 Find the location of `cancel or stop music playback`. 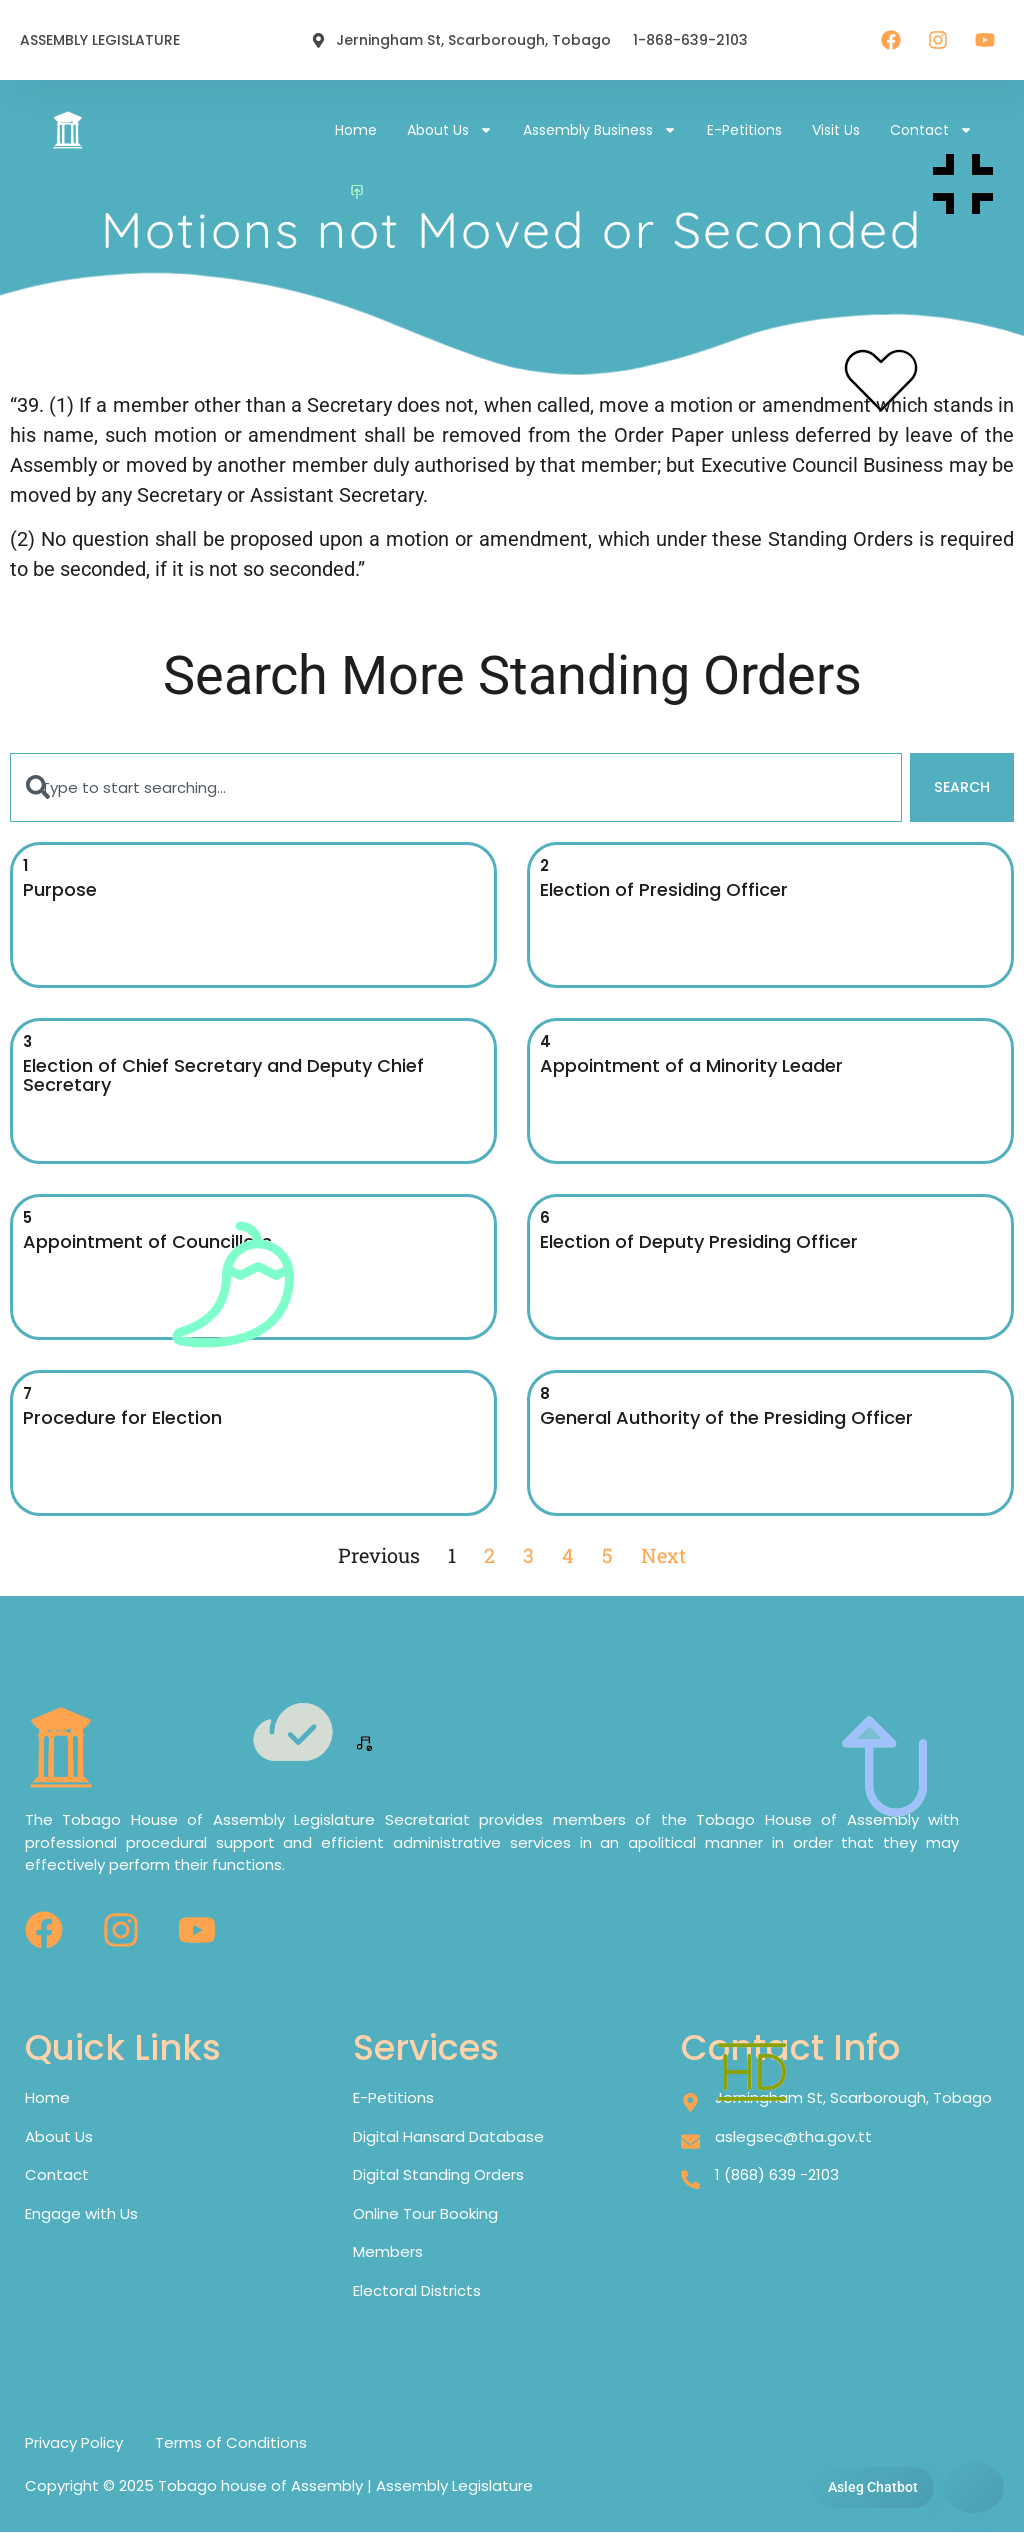

cancel or stop music playback is located at coordinates (364, 1743).